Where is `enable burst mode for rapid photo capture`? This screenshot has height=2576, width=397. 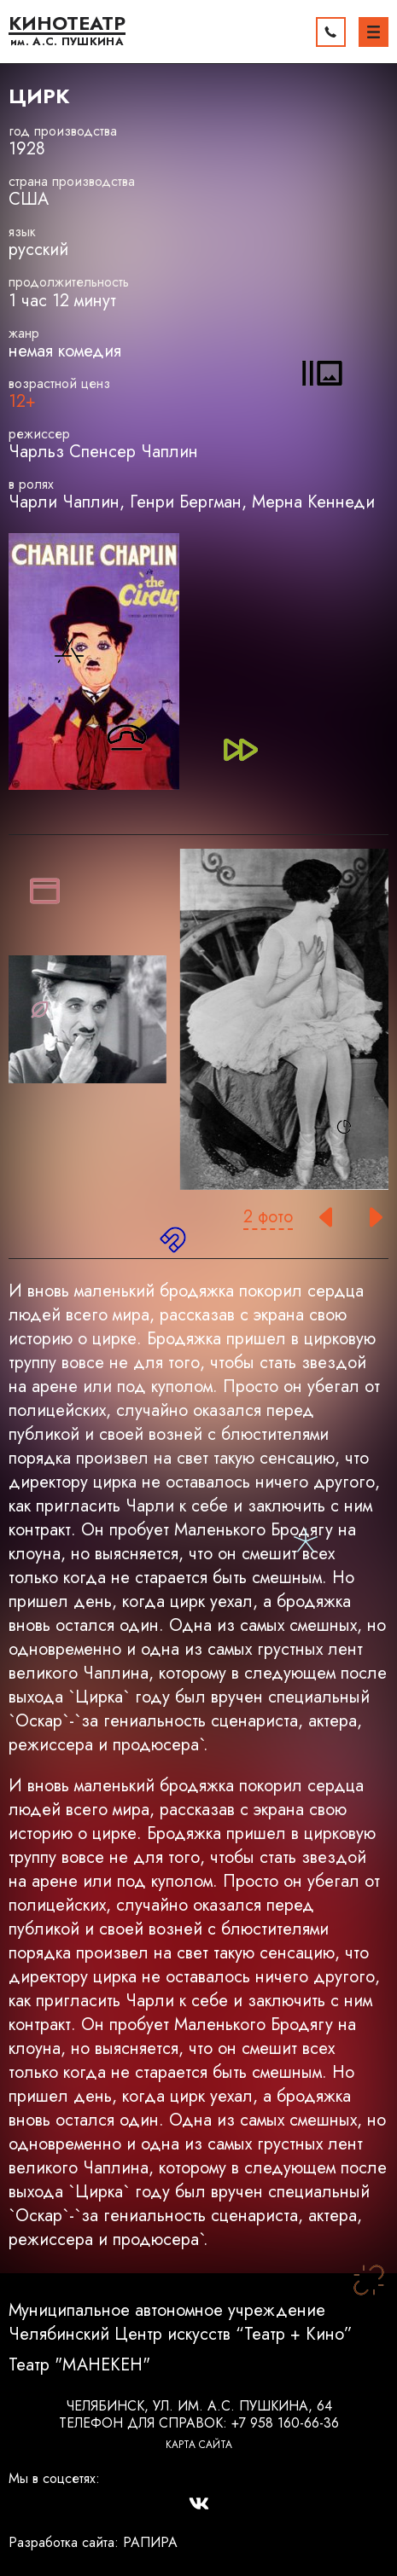
enable burst mode for rapid photo capture is located at coordinates (322, 373).